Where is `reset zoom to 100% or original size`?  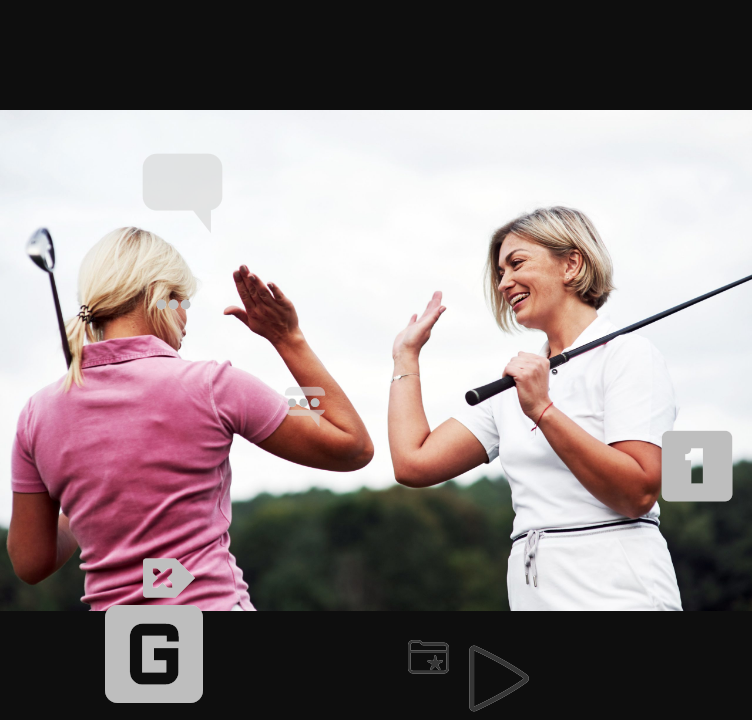
reset zoom to 100% or original size is located at coordinates (697, 466).